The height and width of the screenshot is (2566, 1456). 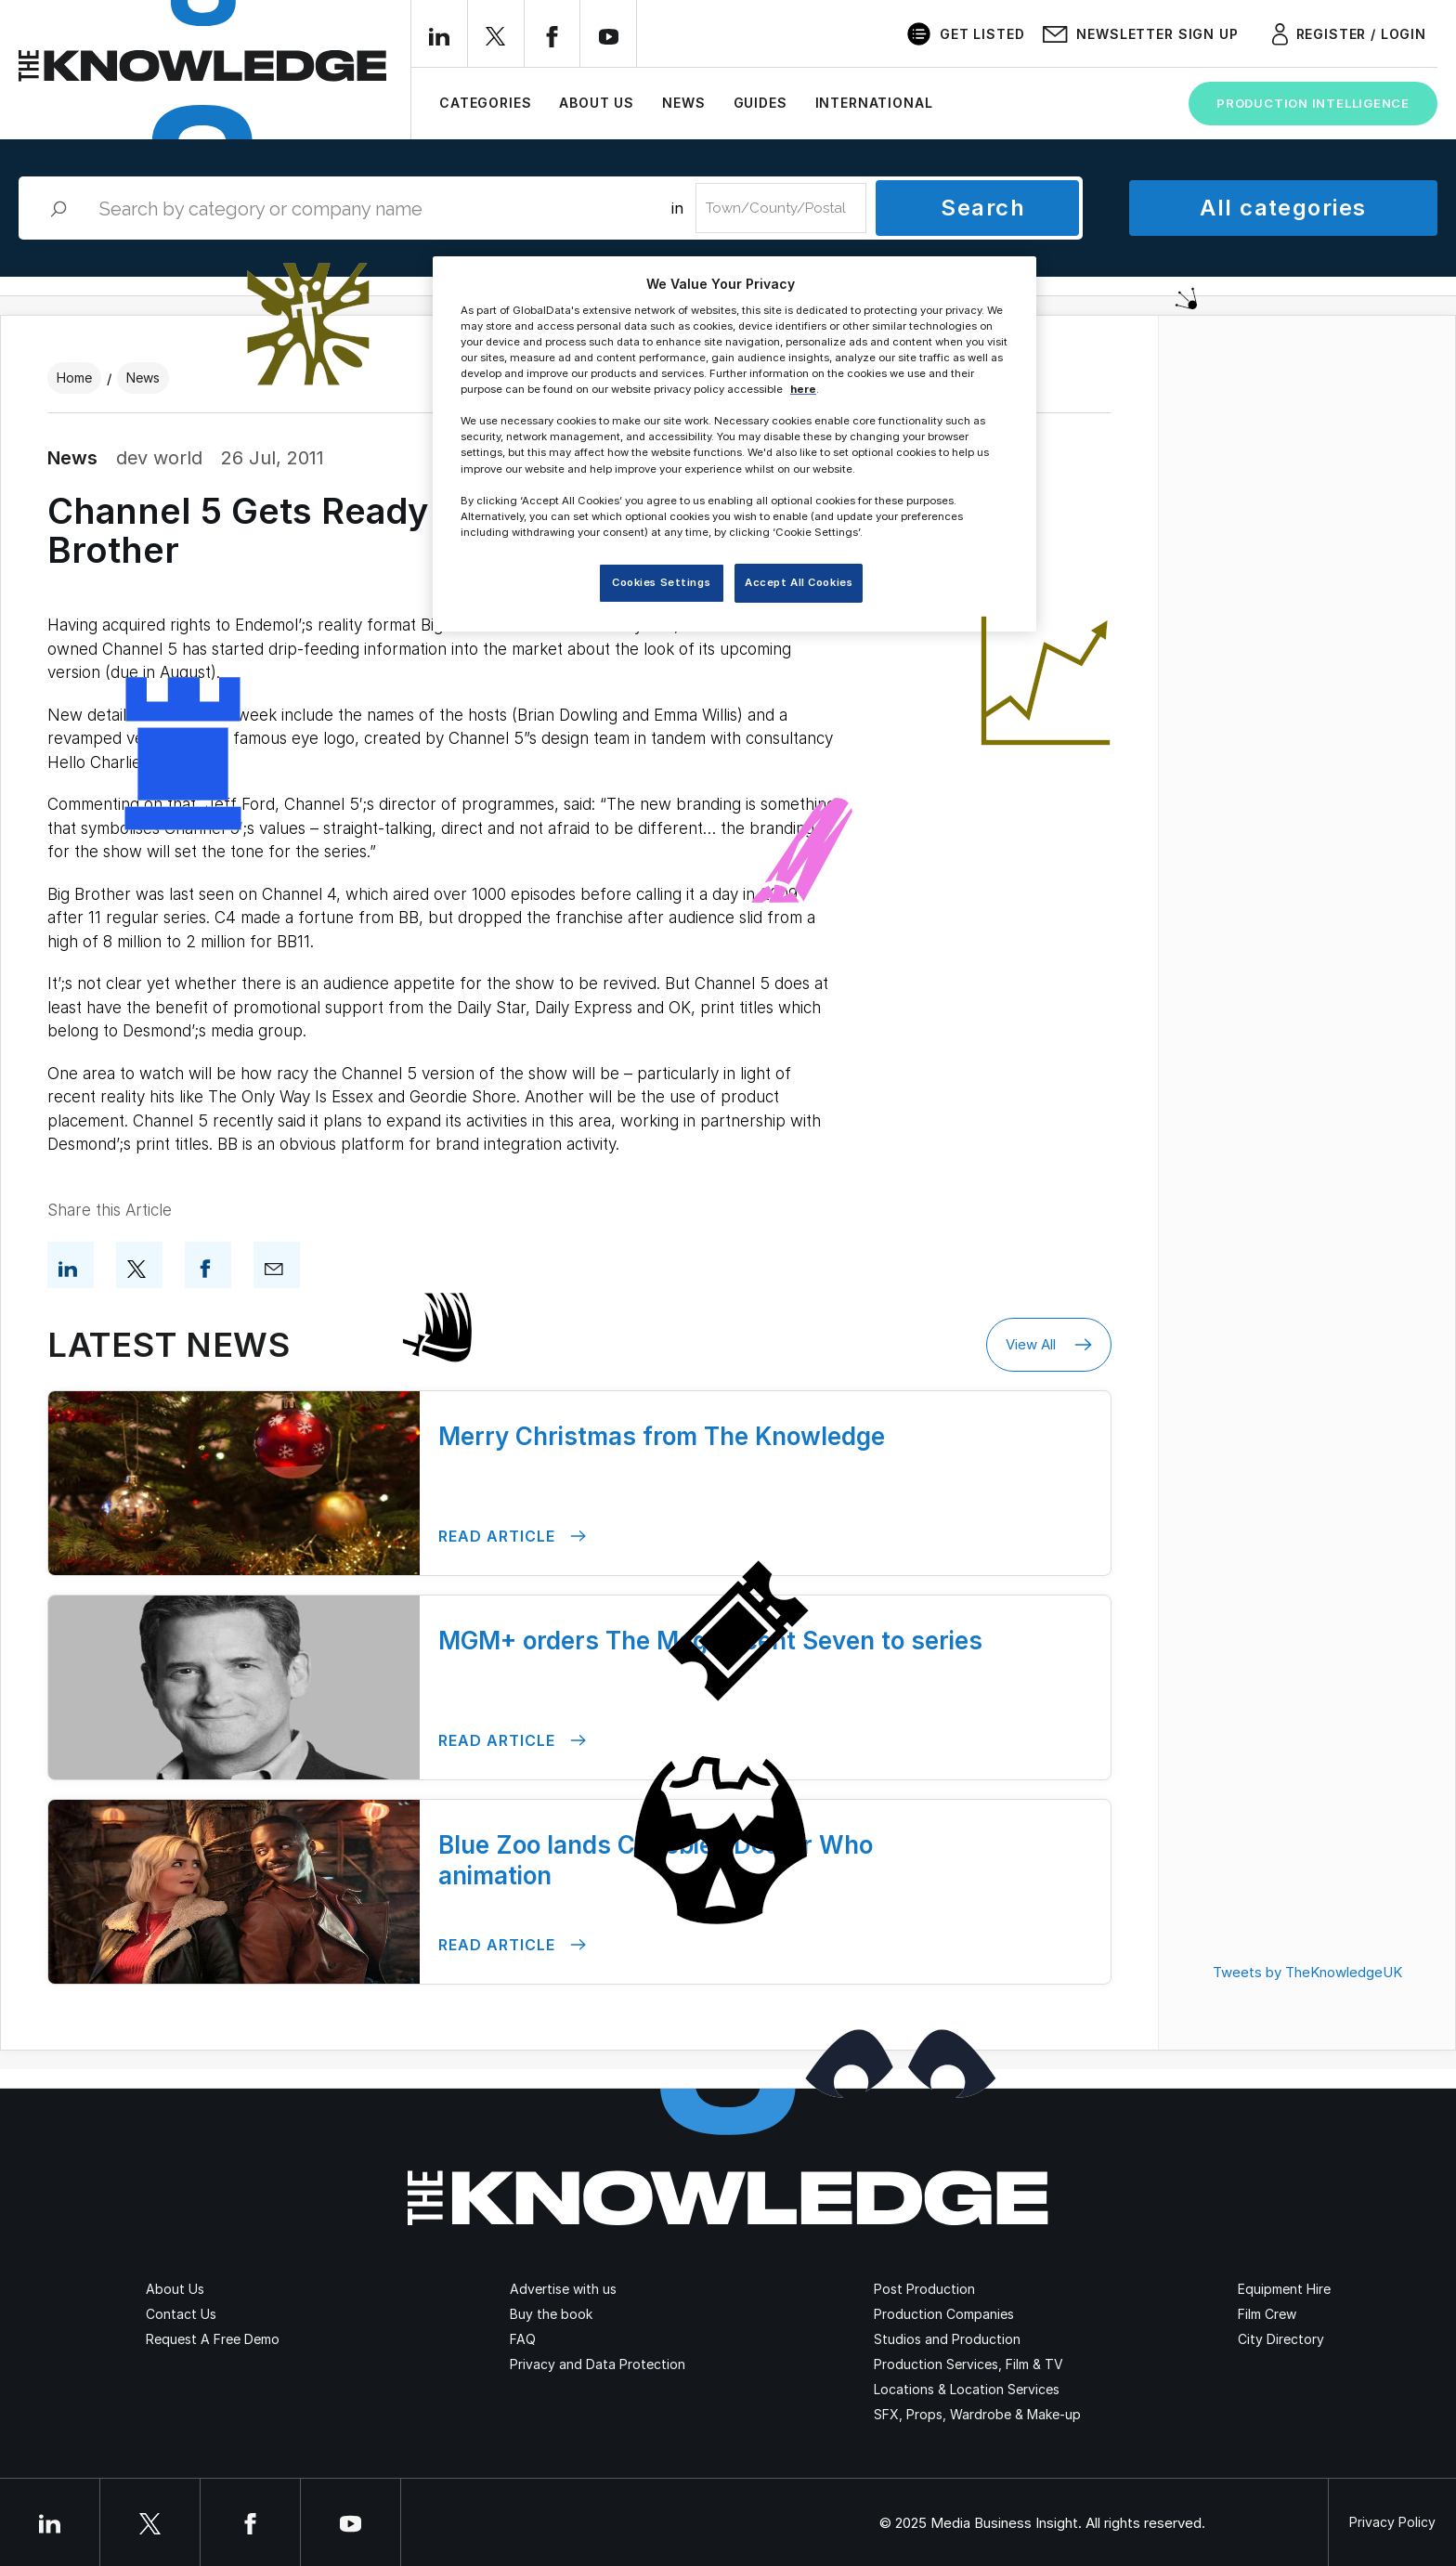 What do you see at coordinates (1046, 681) in the screenshot?
I see `view analytics or statistics` at bounding box center [1046, 681].